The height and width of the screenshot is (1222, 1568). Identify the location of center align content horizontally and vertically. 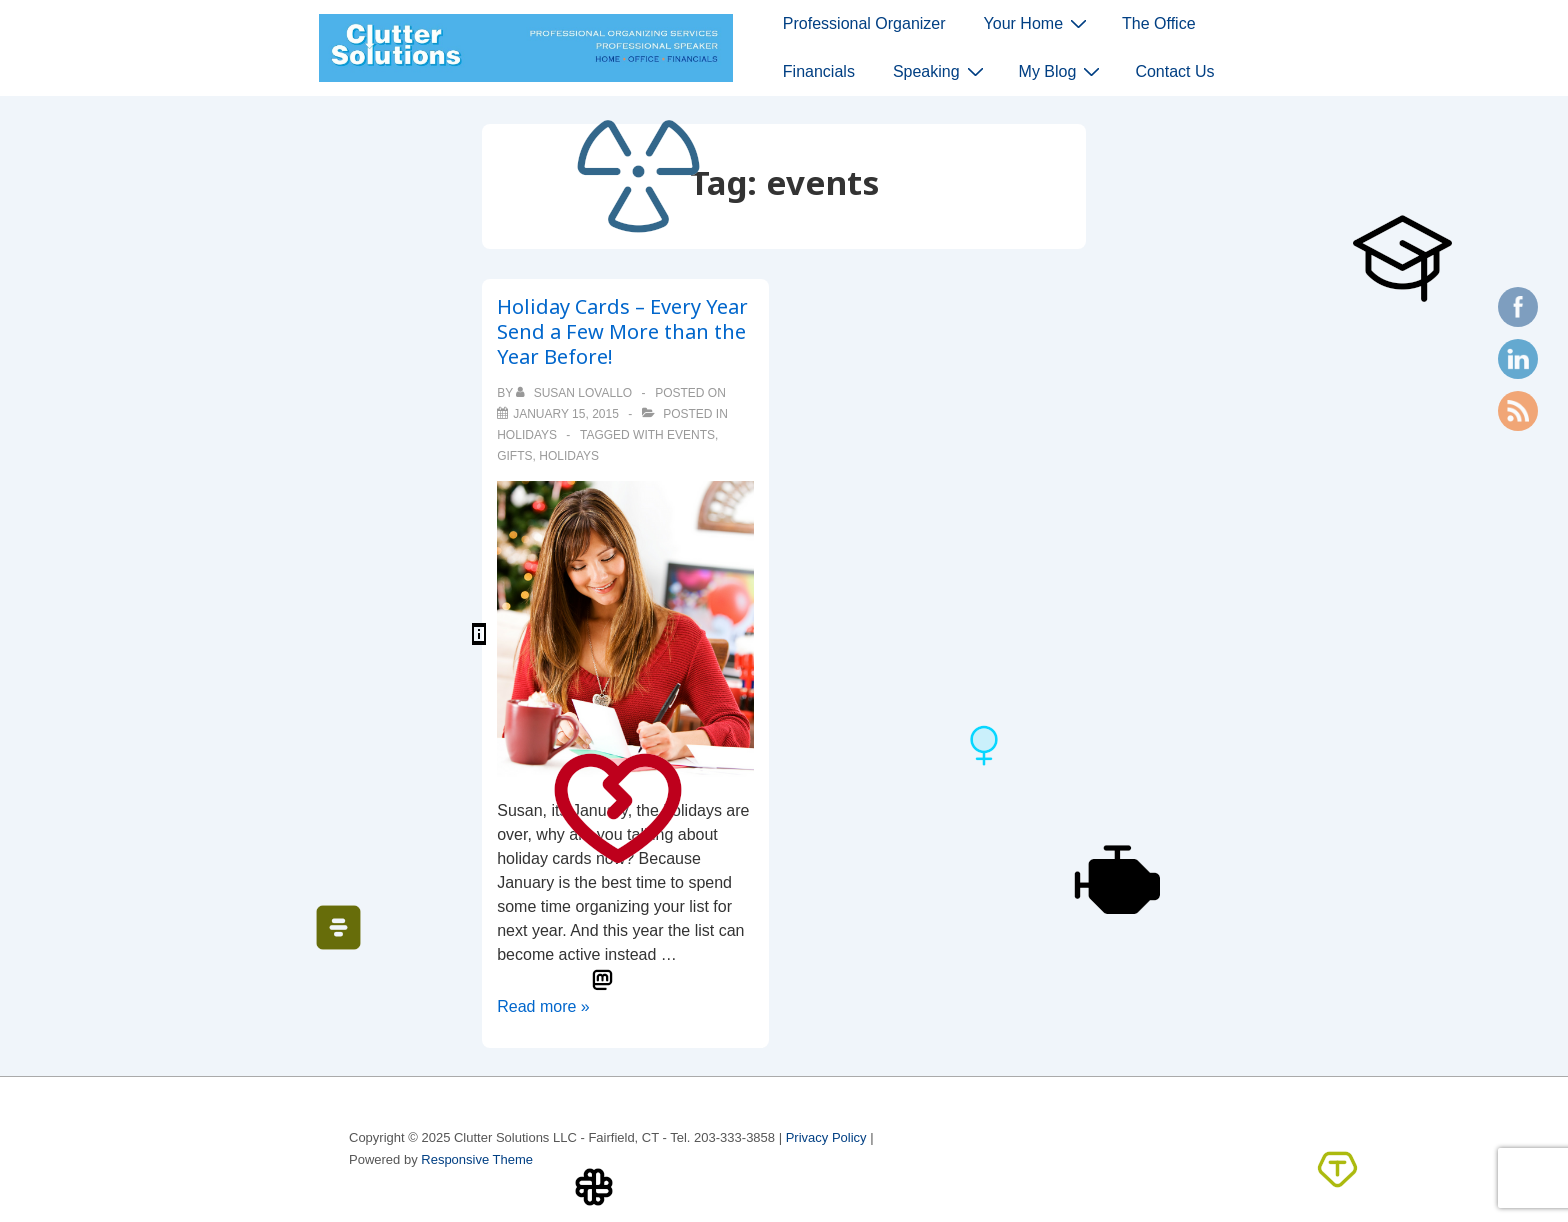
(338, 927).